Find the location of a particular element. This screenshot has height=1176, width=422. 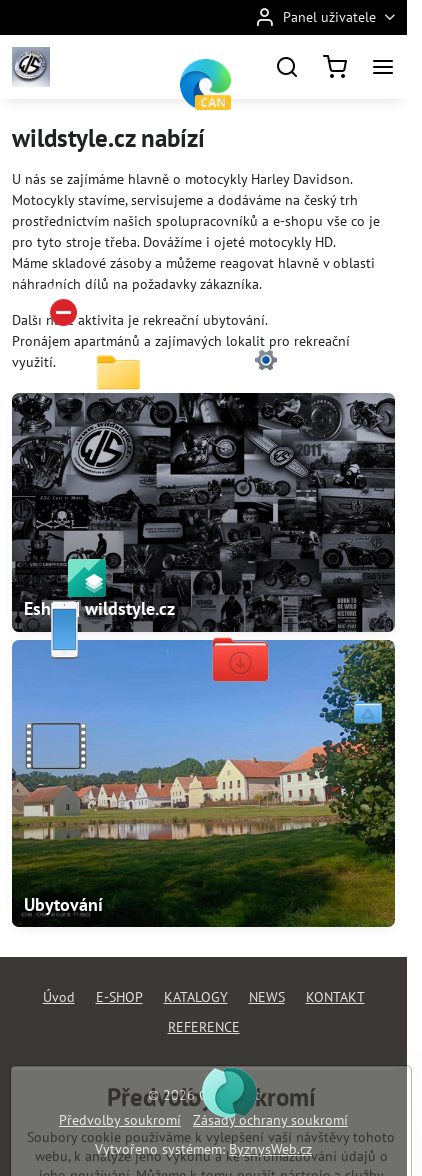

open microsoft edge canary browser is located at coordinates (205, 84).